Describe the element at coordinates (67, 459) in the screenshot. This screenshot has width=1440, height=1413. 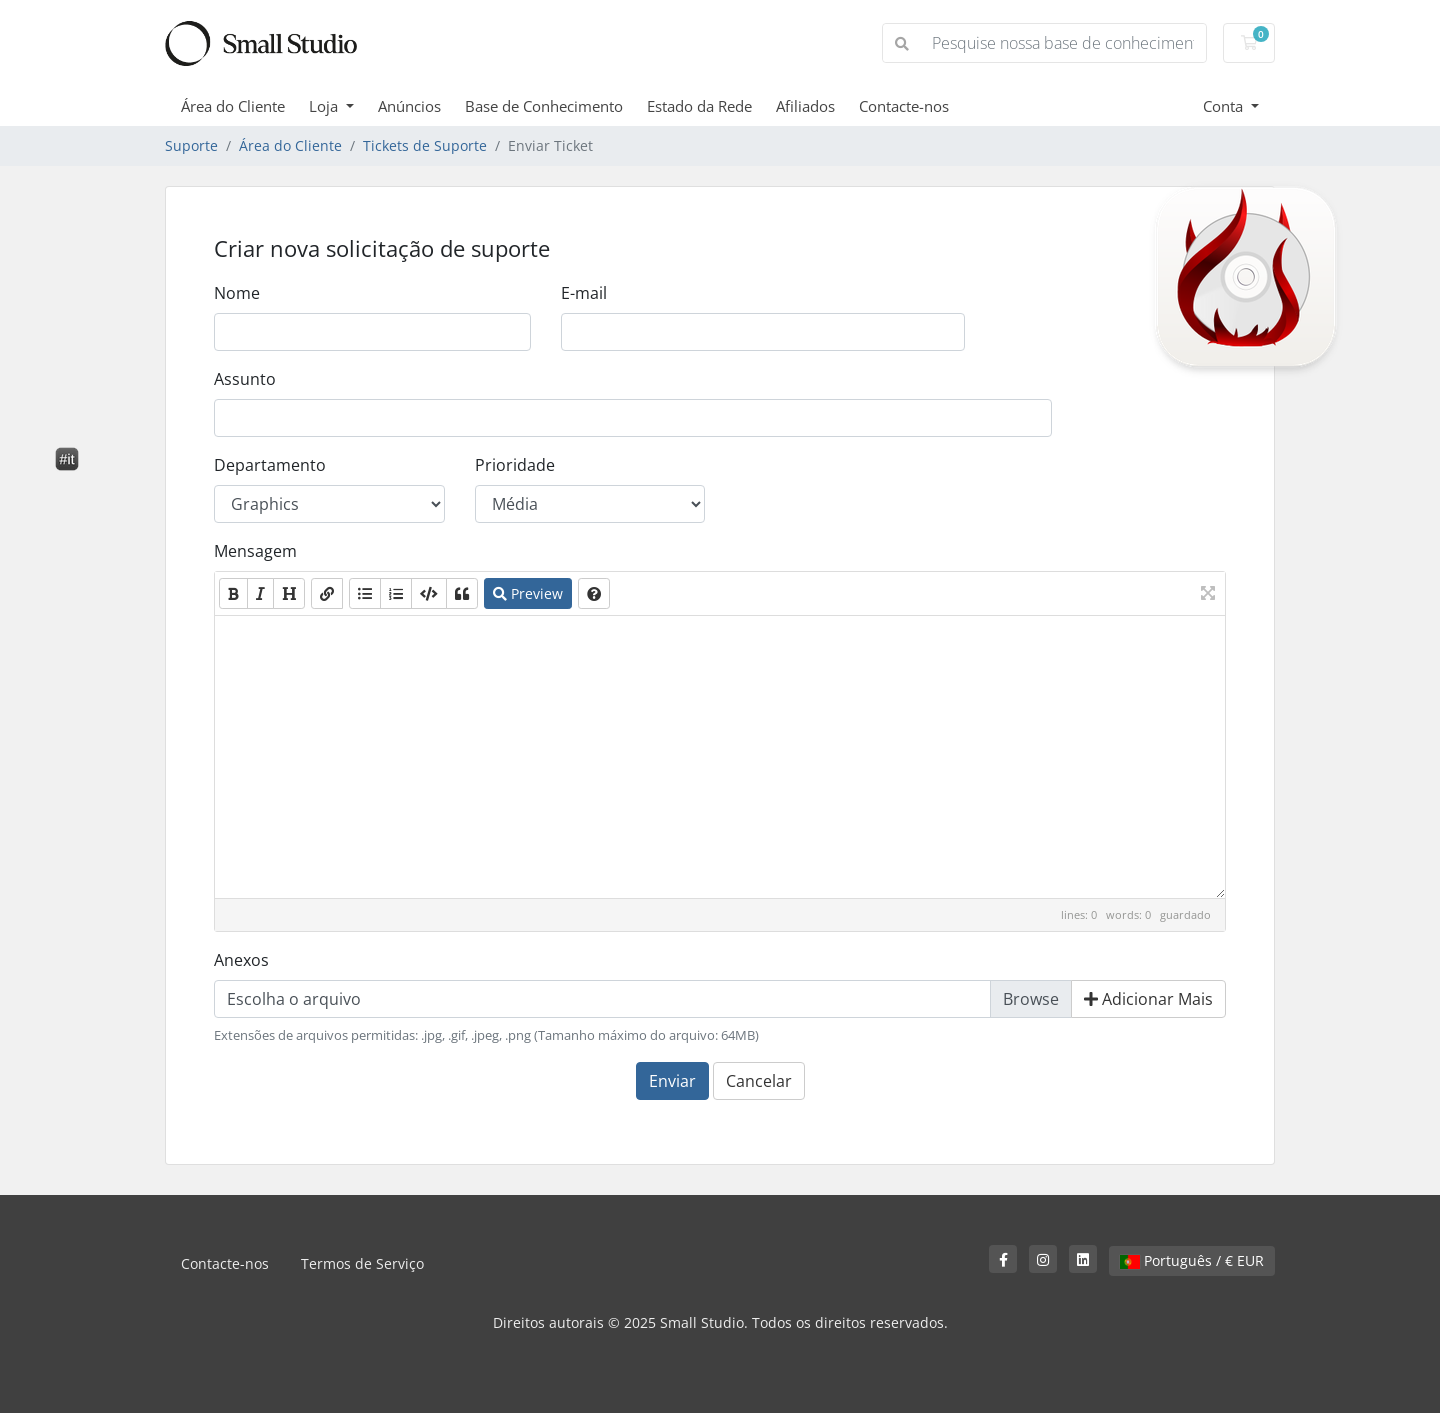
I see `open hashit, a file hashing utility app` at that location.